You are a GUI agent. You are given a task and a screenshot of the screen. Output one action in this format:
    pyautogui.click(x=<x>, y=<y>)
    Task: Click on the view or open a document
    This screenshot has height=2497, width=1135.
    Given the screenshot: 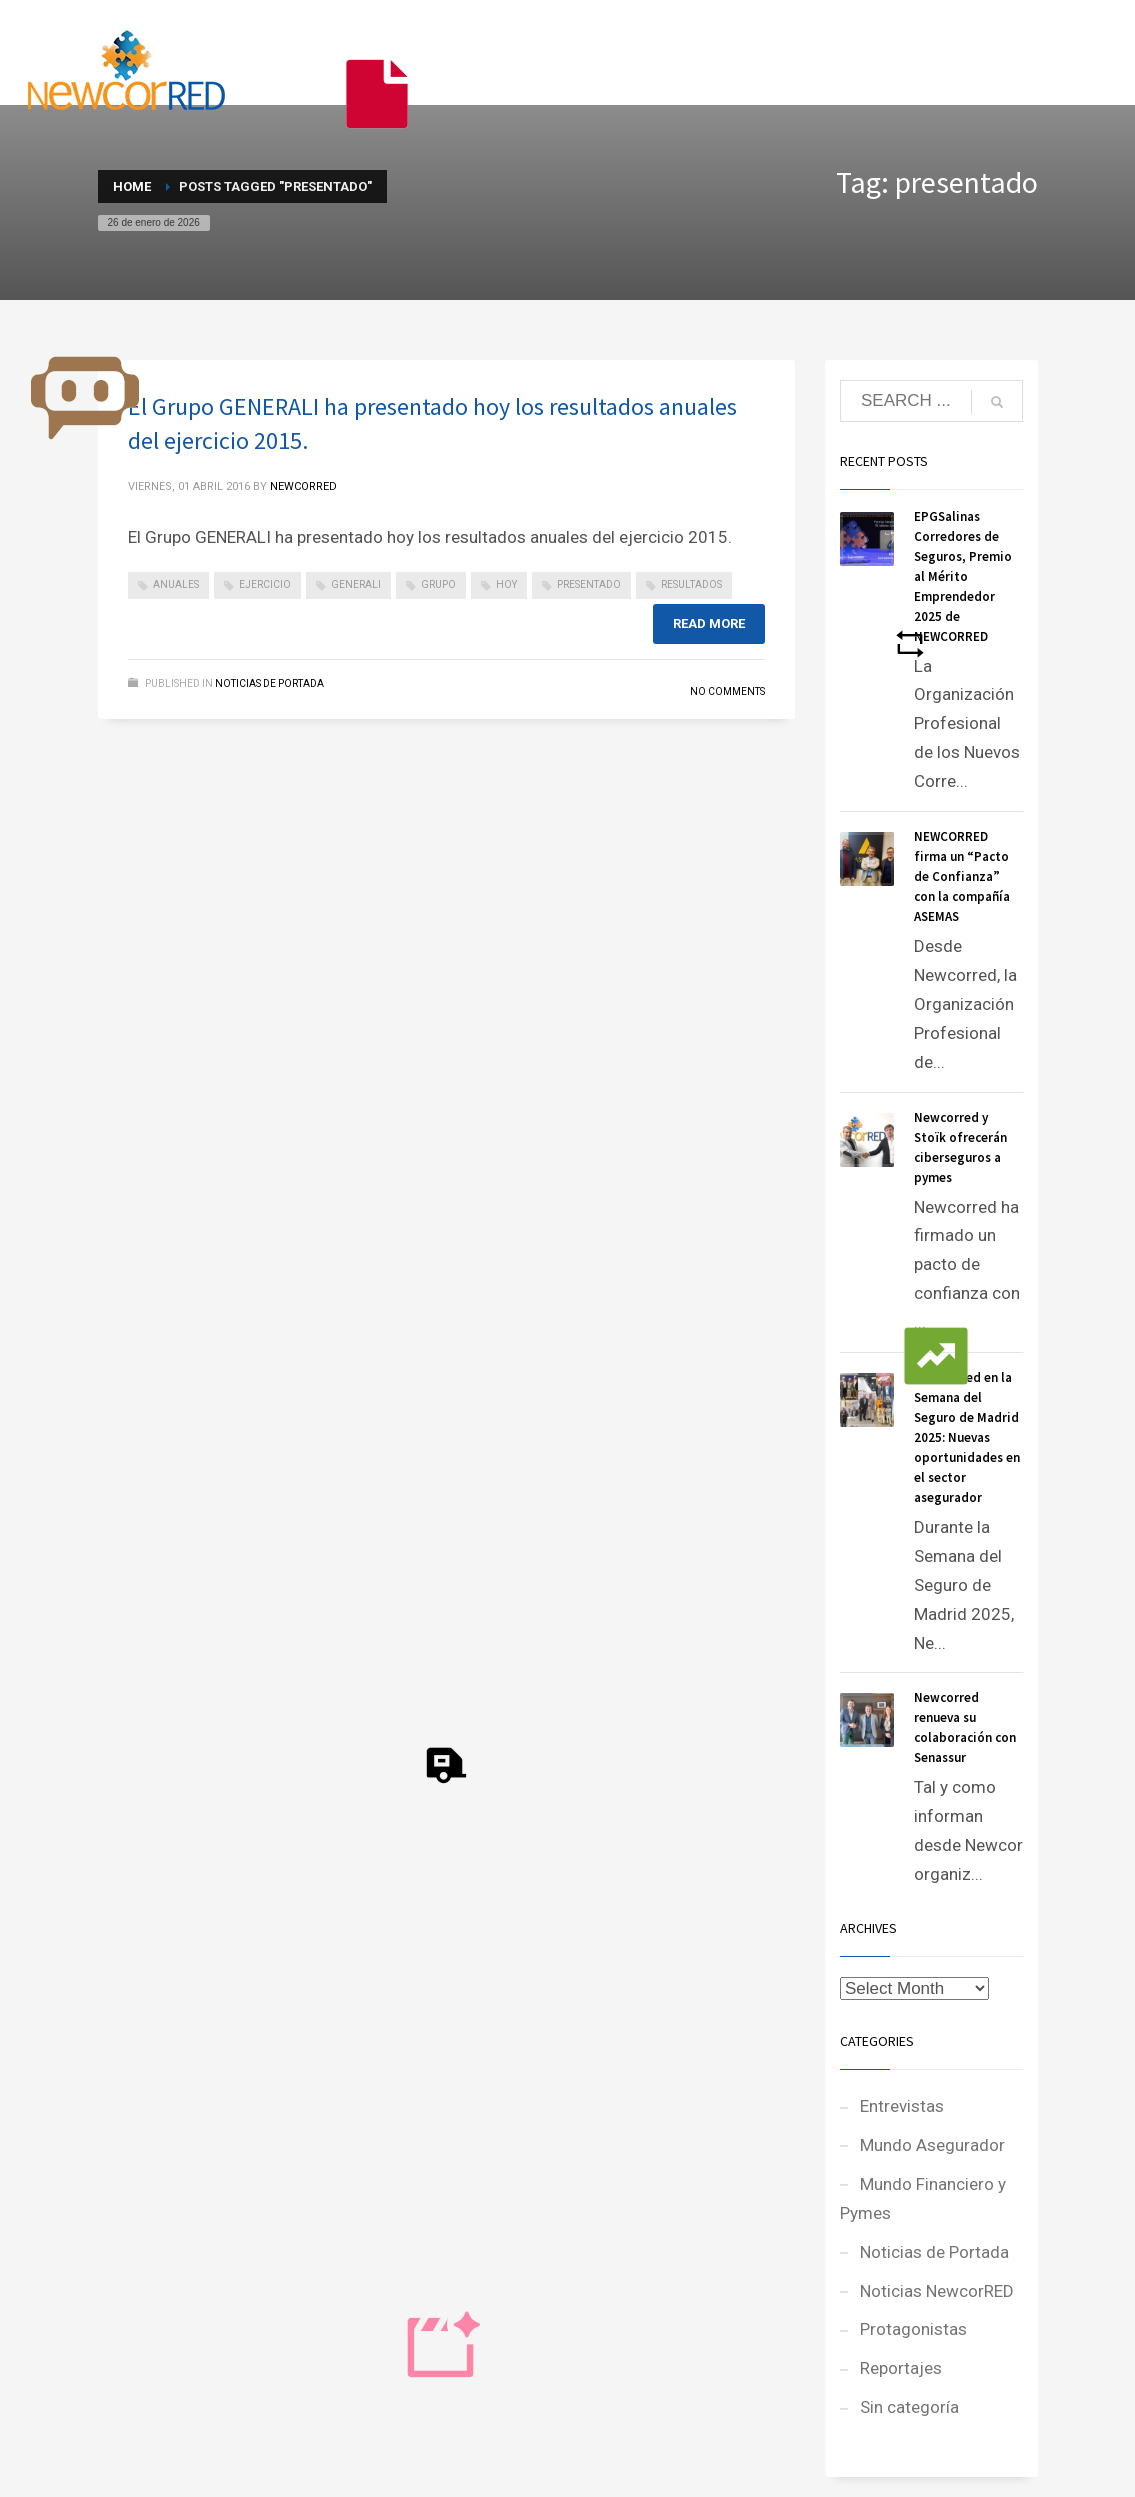 What is the action you would take?
    pyautogui.click(x=377, y=94)
    